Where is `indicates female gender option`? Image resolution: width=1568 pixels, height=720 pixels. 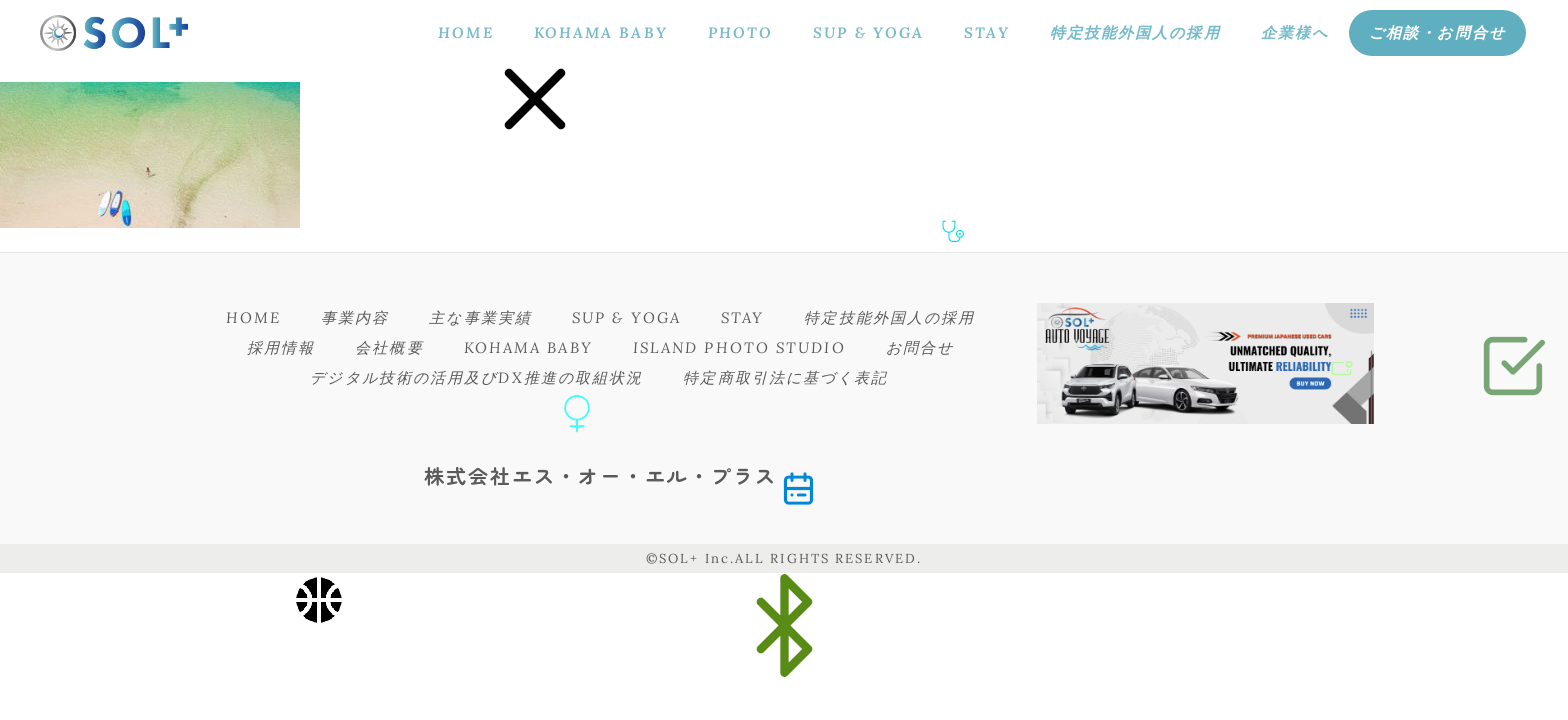 indicates female gender option is located at coordinates (577, 413).